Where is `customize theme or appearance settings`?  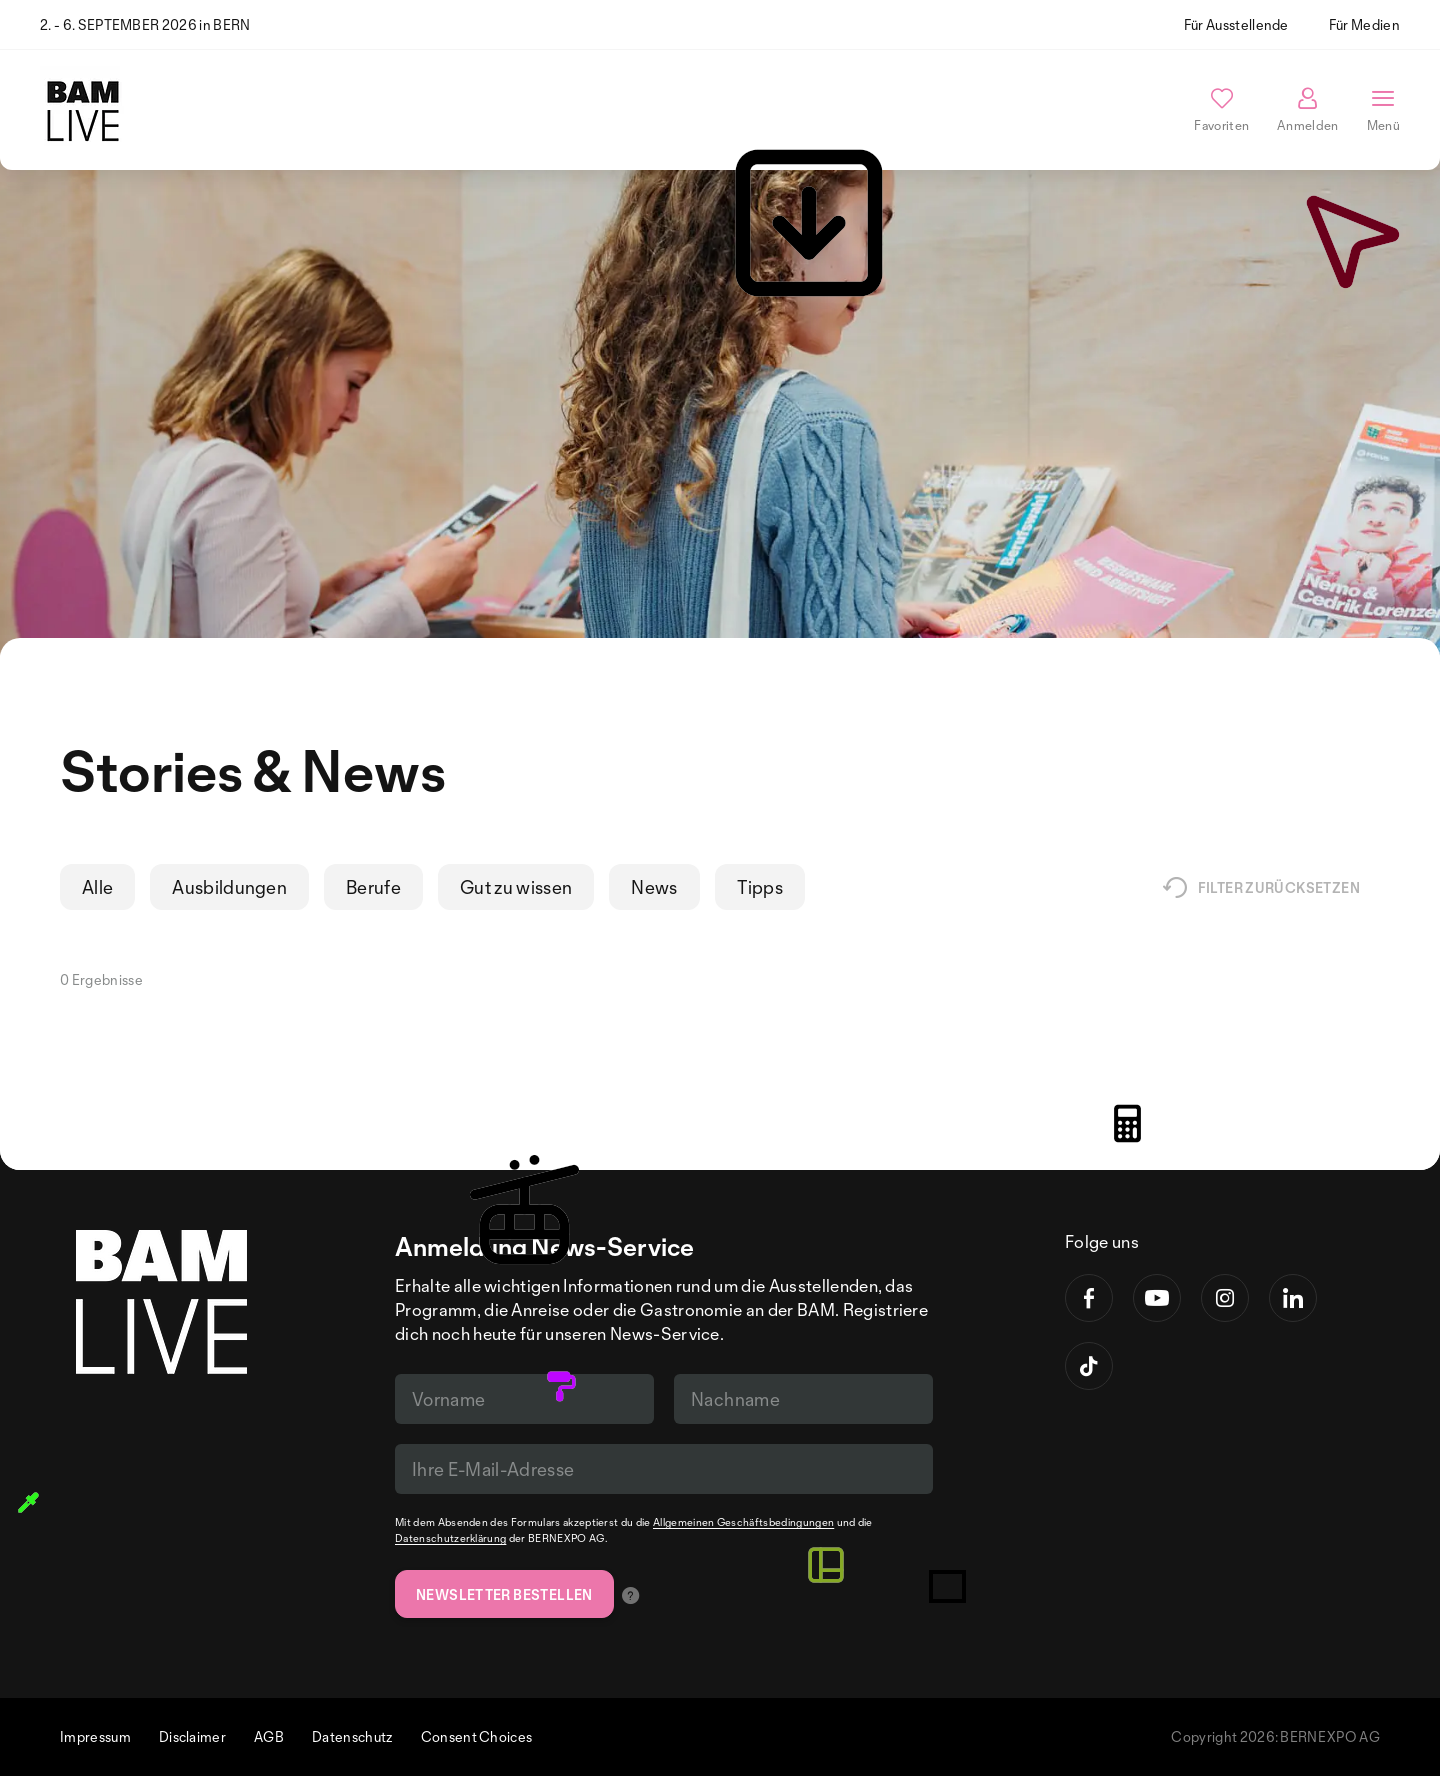
customize theme or appearance settings is located at coordinates (561, 1385).